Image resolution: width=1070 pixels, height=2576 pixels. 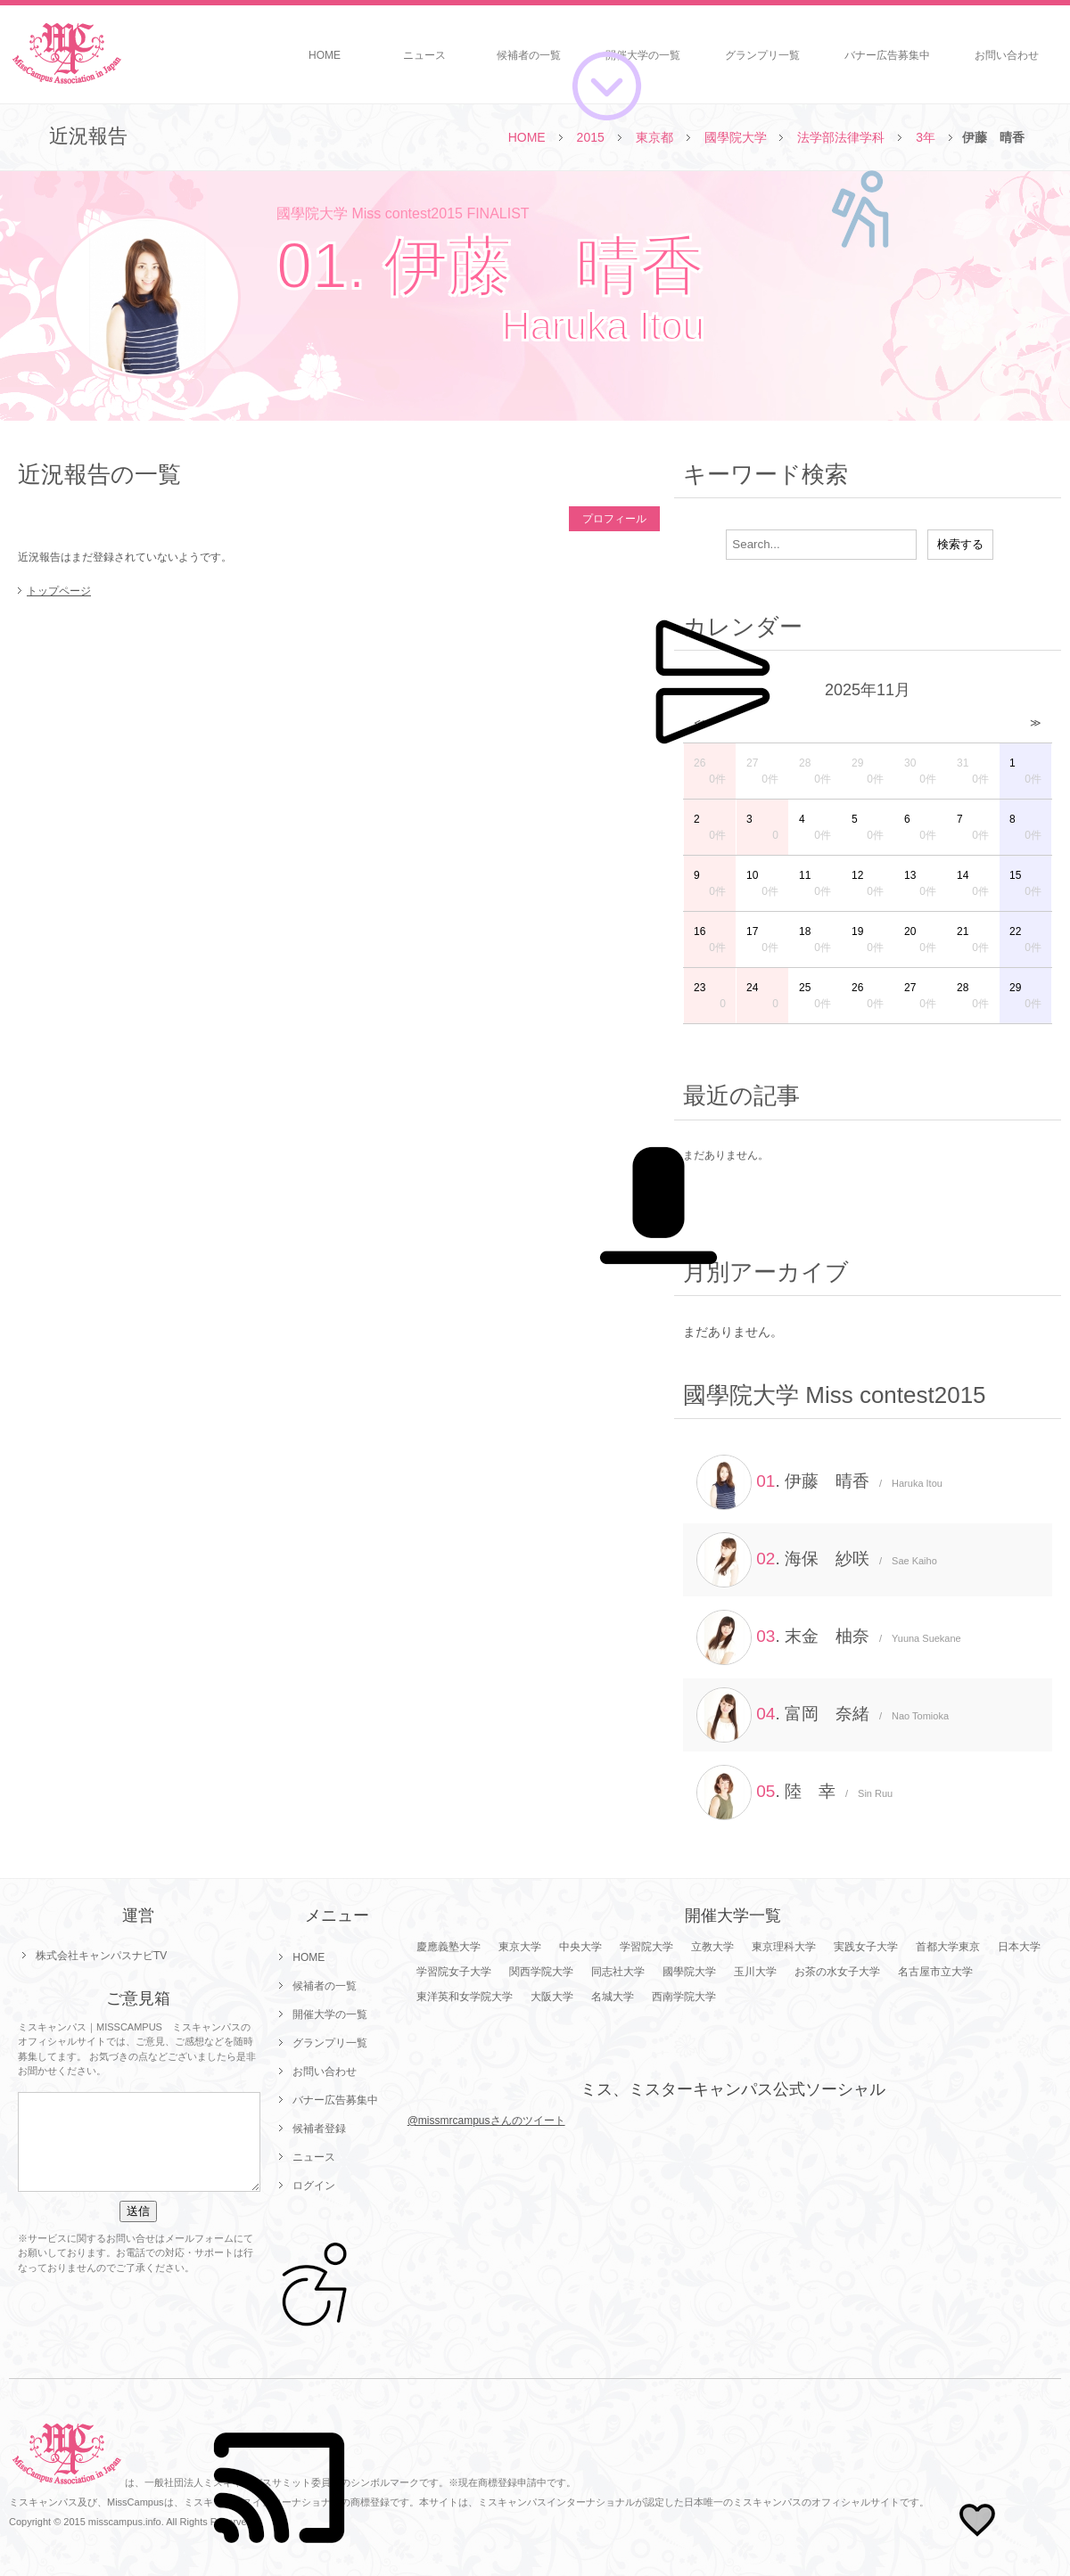 I want to click on indicates wheelchair accessible route or facility, so click(x=316, y=2285).